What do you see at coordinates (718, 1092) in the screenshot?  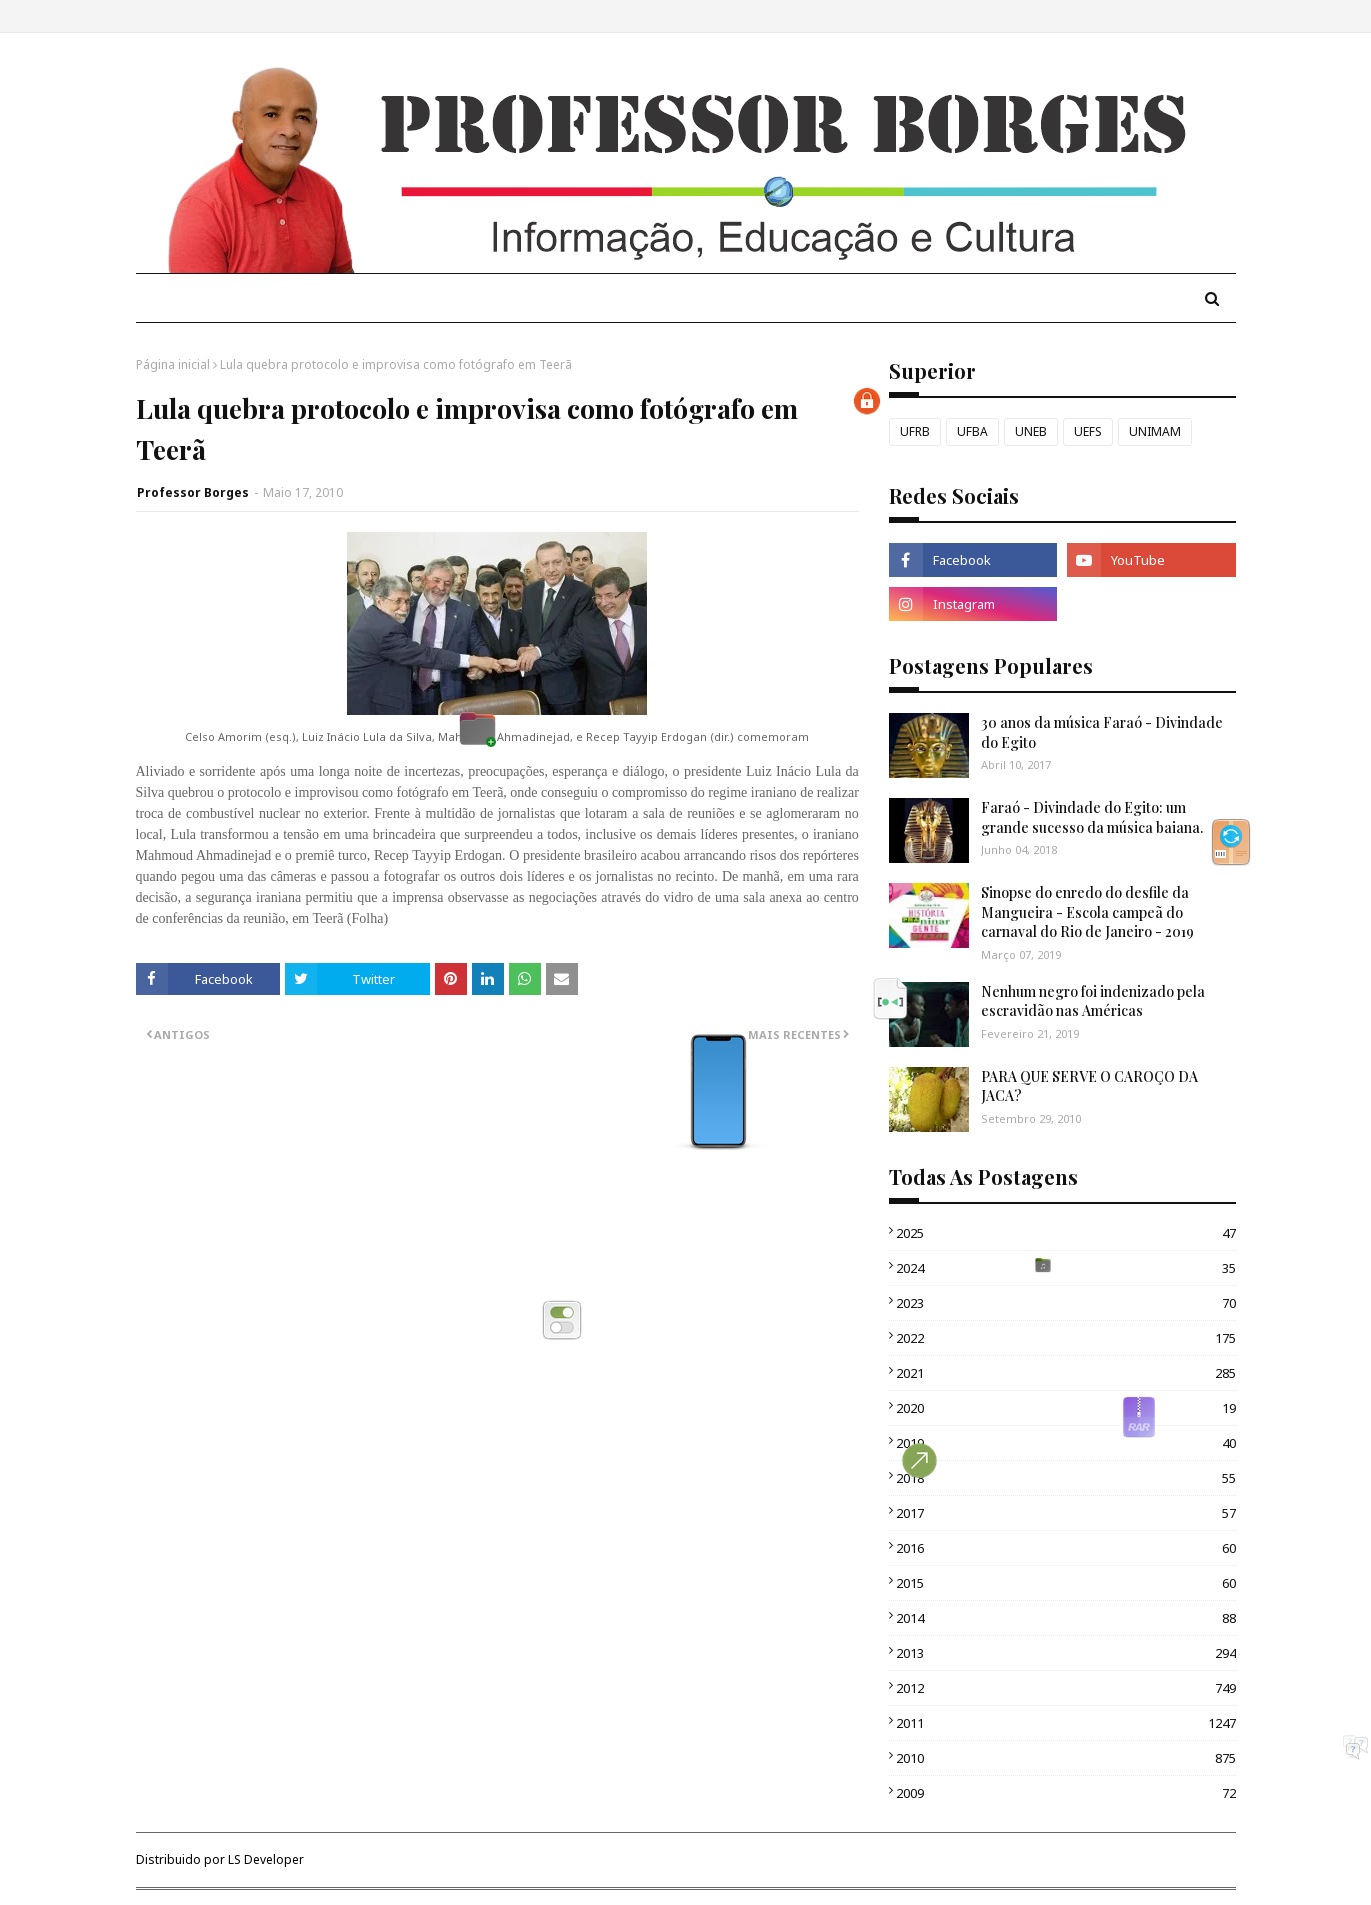 I see `iPhone XS Max device connected to your Mac` at bounding box center [718, 1092].